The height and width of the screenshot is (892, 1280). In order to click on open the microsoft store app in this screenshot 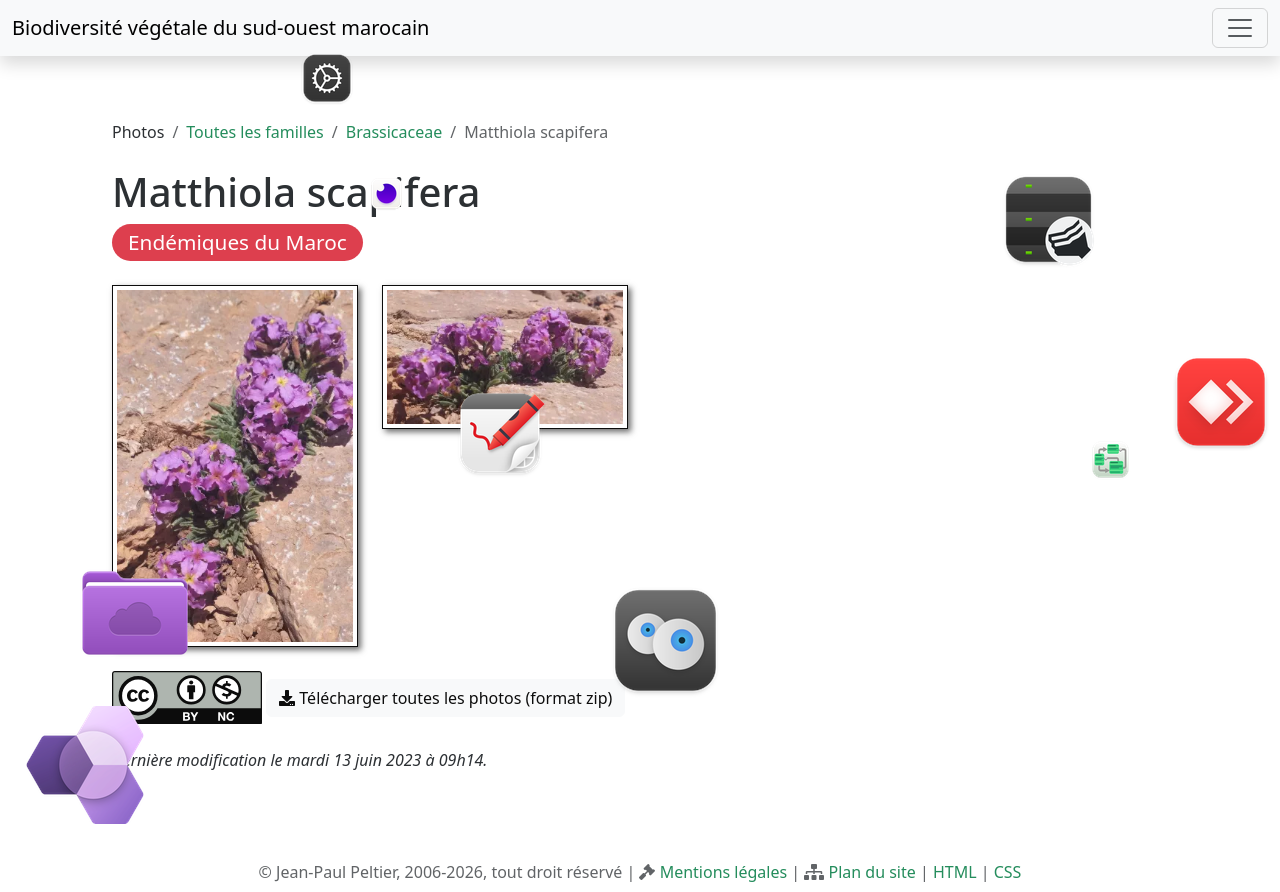, I will do `click(85, 765)`.